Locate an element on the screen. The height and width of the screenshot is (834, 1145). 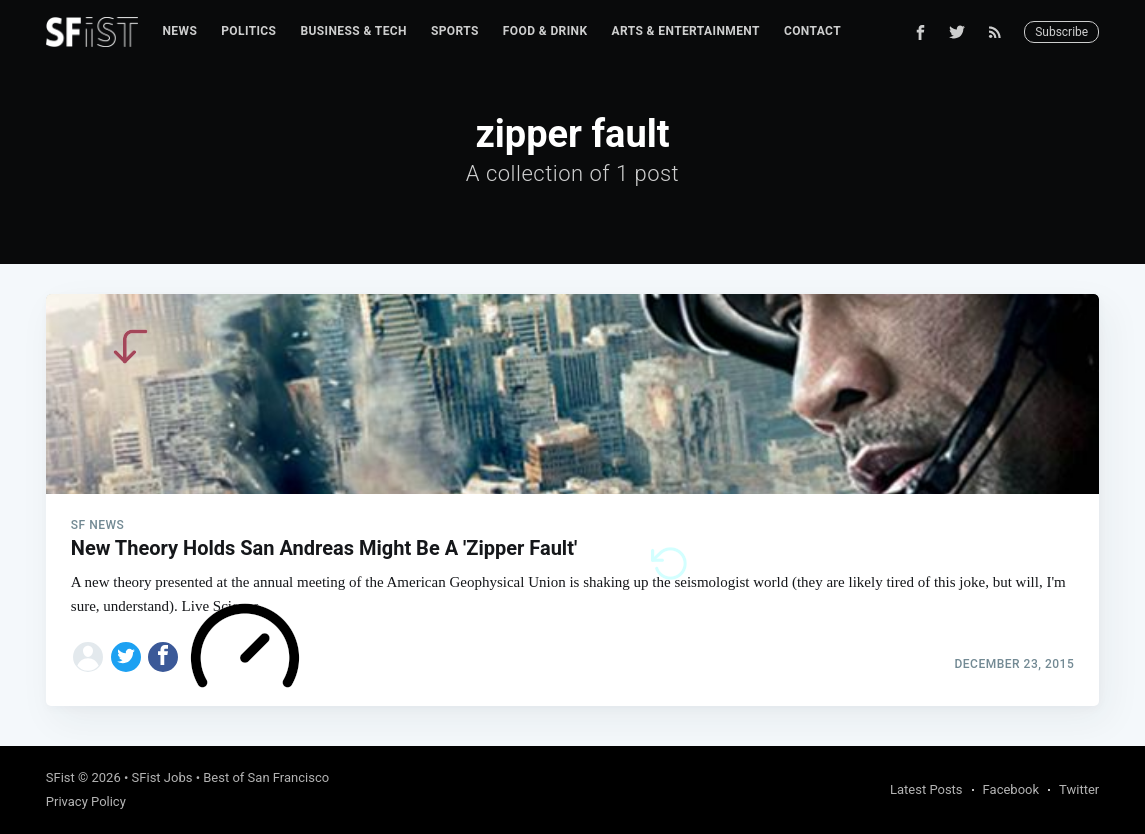
view performance metrics or speed is located at coordinates (245, 648).